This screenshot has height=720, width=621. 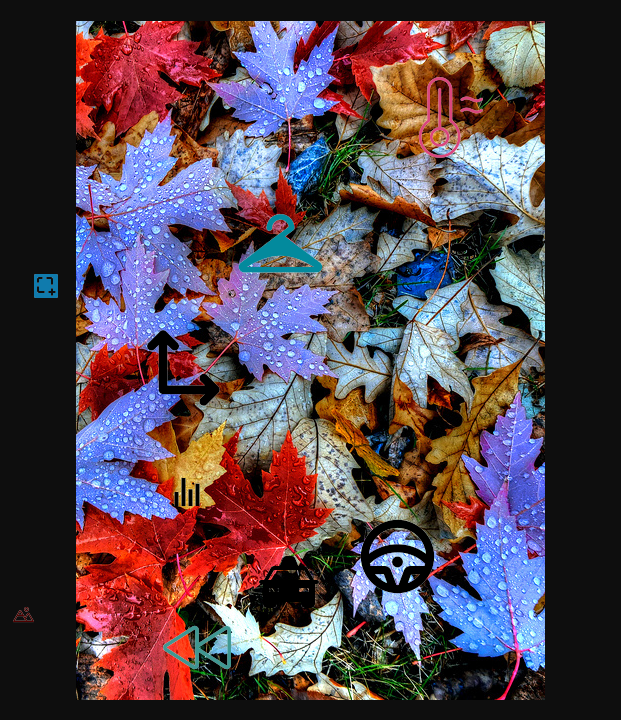 I want to click on request a taxi or ride service, so click(x=289, y=586).